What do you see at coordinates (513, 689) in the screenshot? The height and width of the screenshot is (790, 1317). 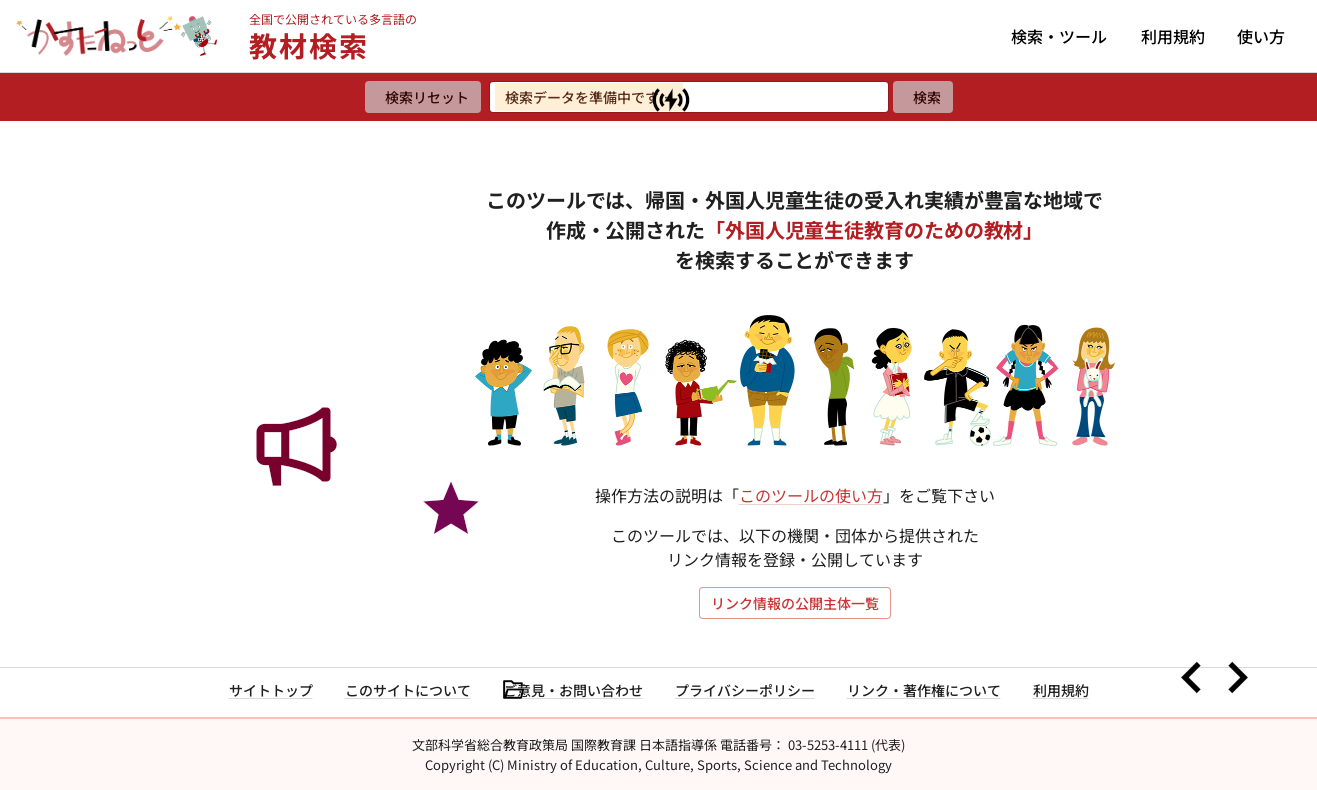 I see `open folder to view contents` at bounding box center [513, 689].